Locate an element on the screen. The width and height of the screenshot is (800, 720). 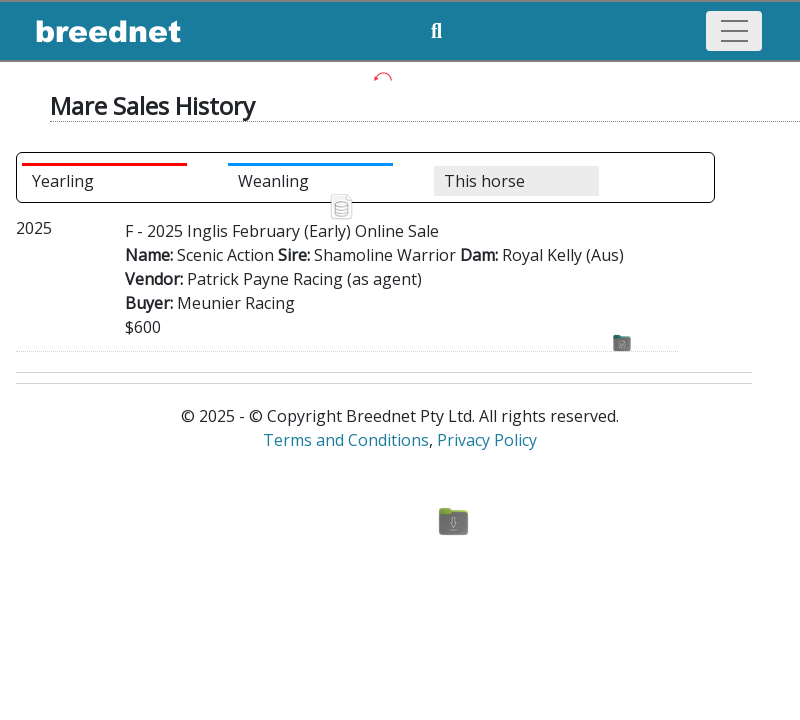
open an sql database file is located at coordinates (341, 206).